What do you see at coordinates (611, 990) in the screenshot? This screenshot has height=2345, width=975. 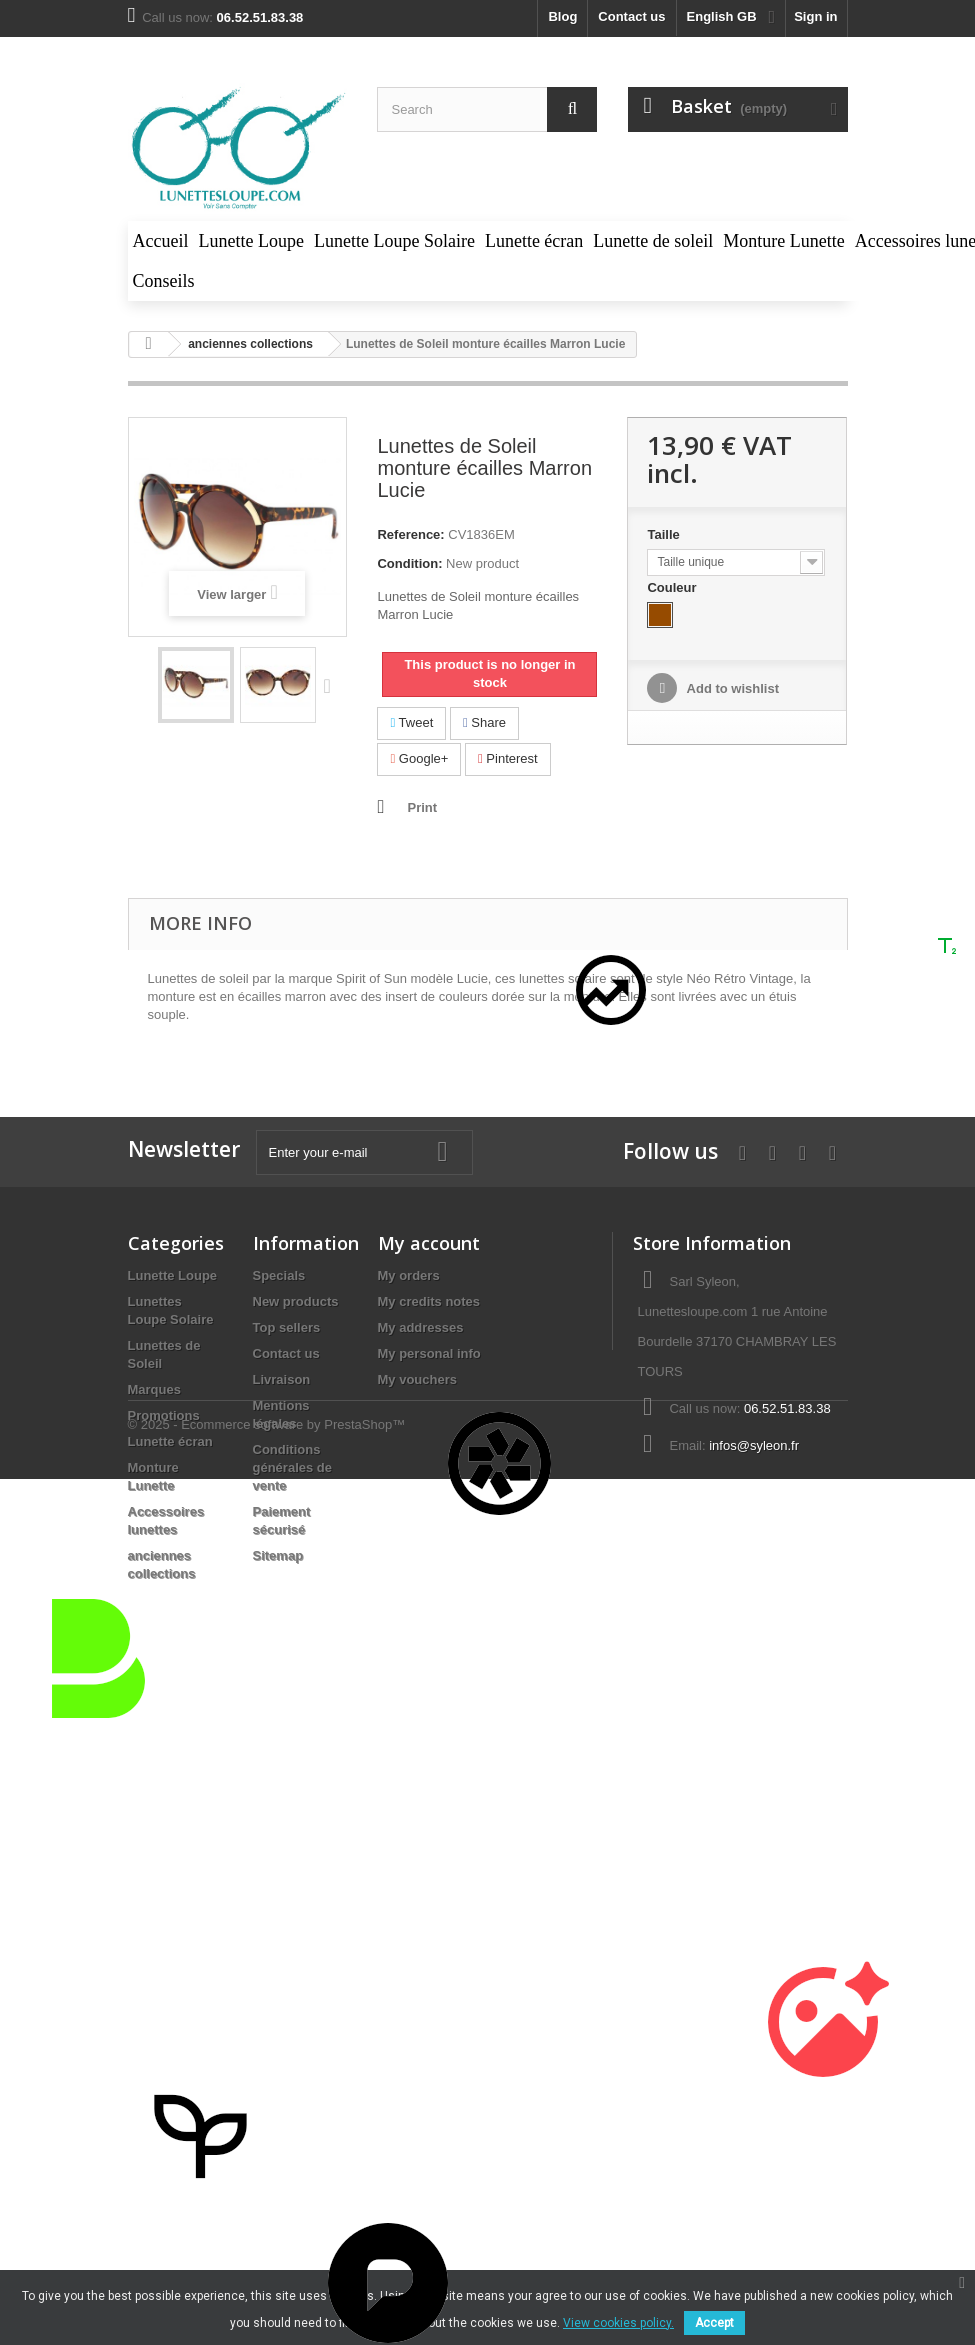 I see `view financial performance or fund growth` at bounding box center [611, 990].